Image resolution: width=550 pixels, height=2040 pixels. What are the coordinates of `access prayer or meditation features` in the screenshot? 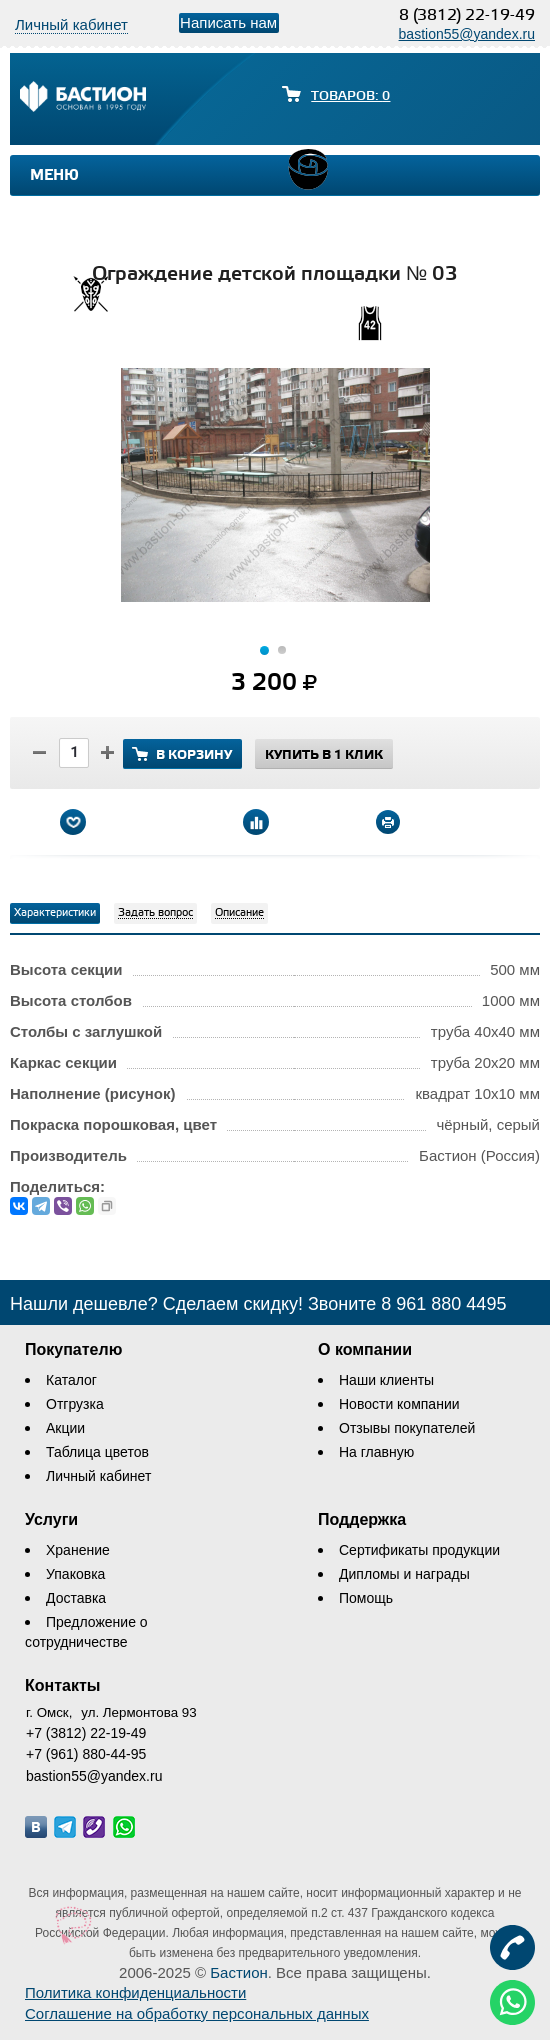 It's located at (73, 1925).